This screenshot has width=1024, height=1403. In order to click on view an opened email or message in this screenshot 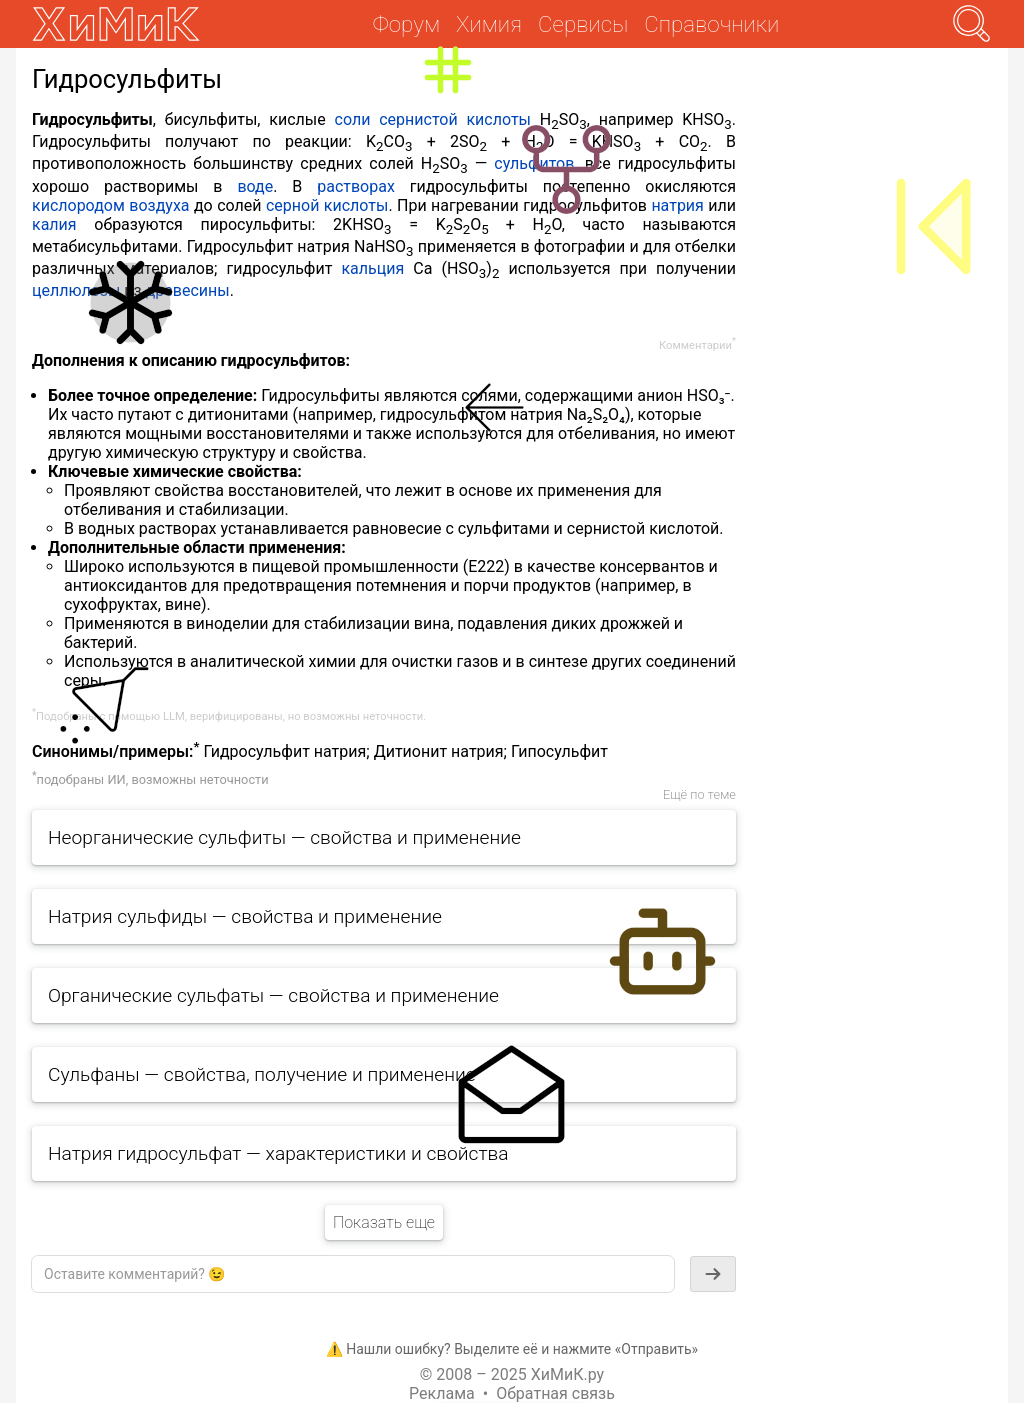, I will do `click(511, 1098)`.